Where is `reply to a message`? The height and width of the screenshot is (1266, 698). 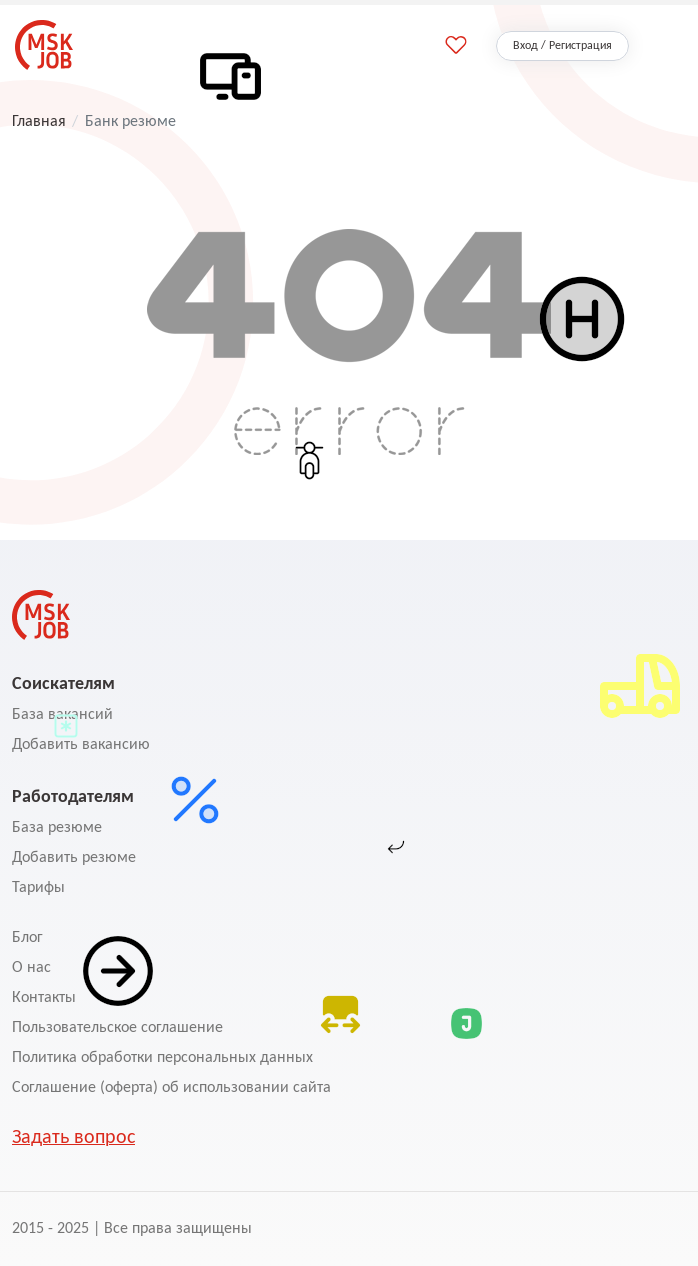
reply to a message is located at coordinates (396, 847).